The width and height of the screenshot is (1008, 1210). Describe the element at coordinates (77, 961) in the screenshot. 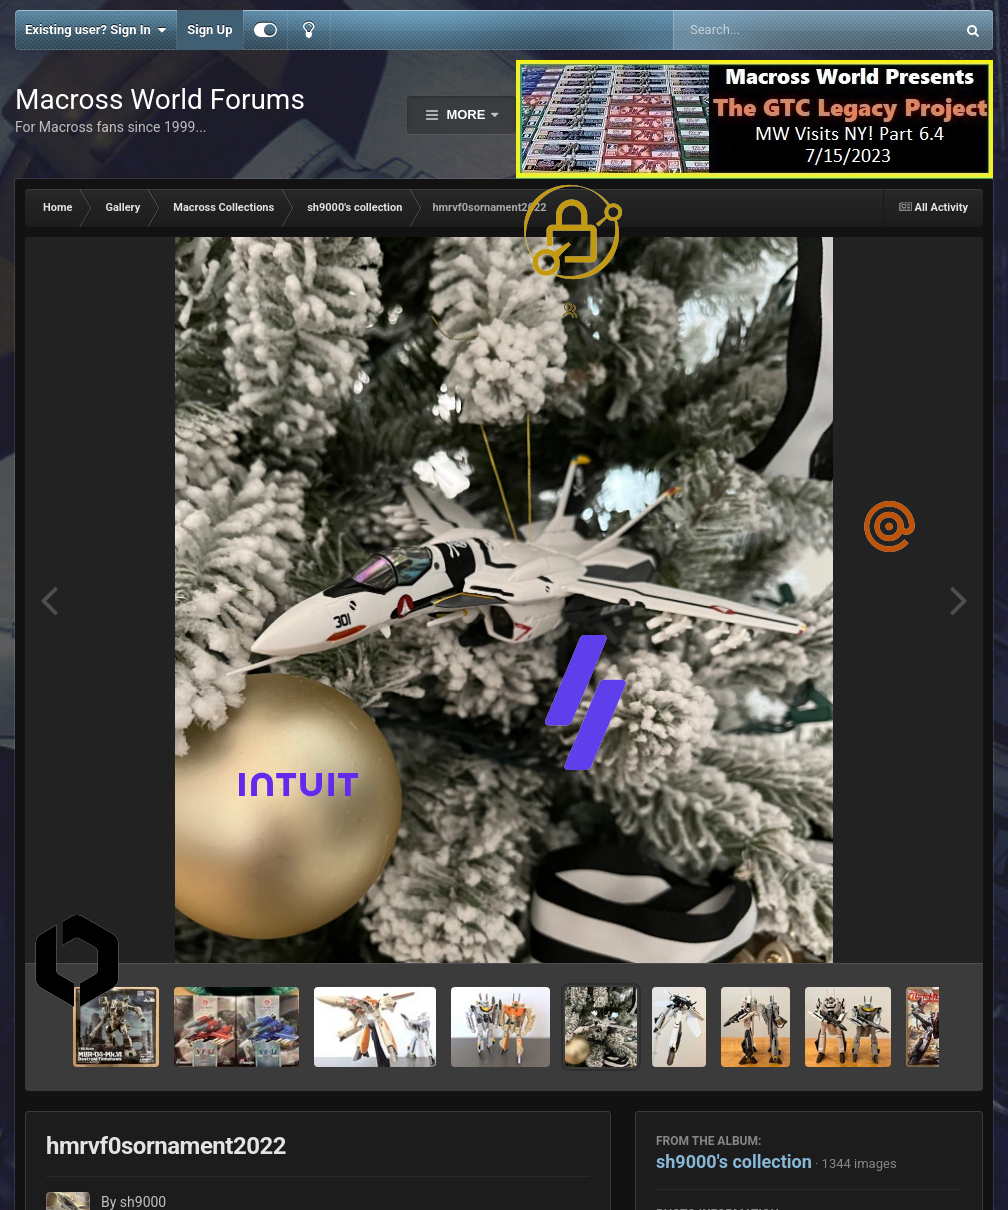

I see `opslevel logo` at that location.